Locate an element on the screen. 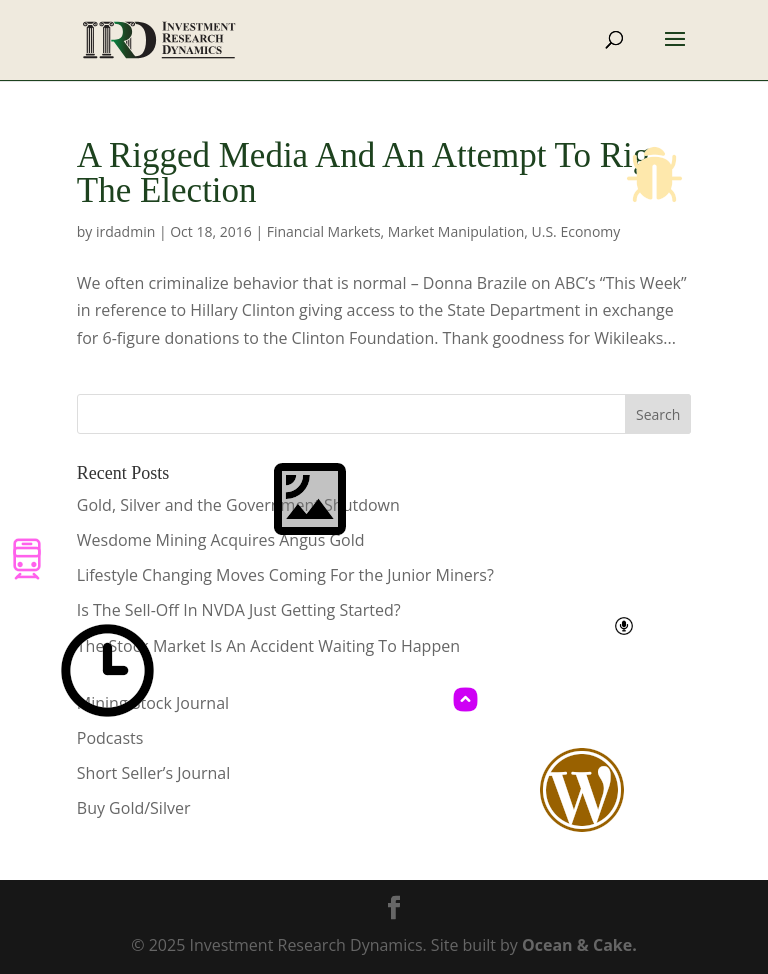 Image resolution: width=768 pixels, height=974 pixels. view current time is located at coordinates (107, 670).